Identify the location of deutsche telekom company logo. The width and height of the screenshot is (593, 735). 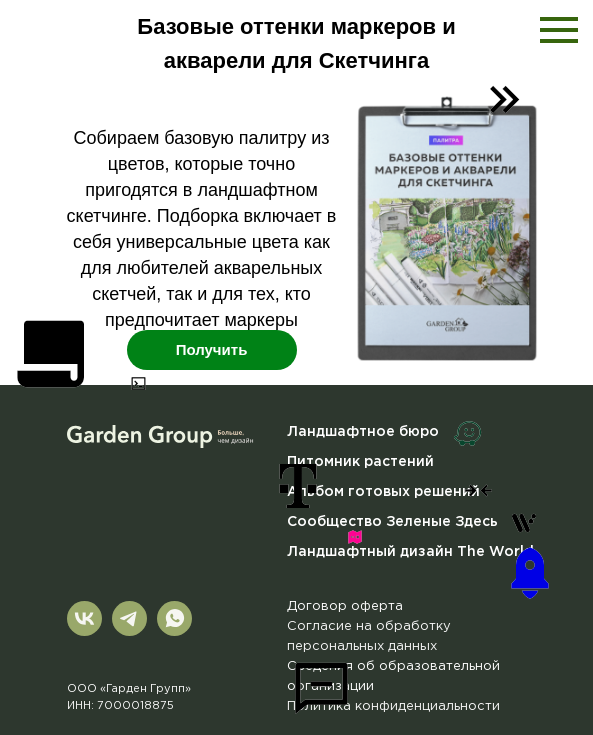
(298, 486).